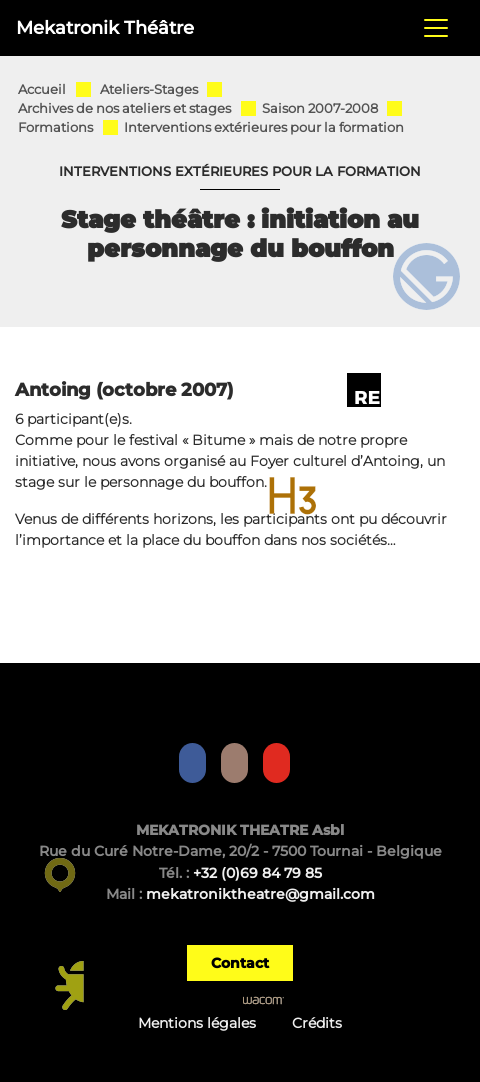 Image resolution: width=480 pixels, height=1082 pixels. I want to click on reason programming language logo, so click(364, 390).